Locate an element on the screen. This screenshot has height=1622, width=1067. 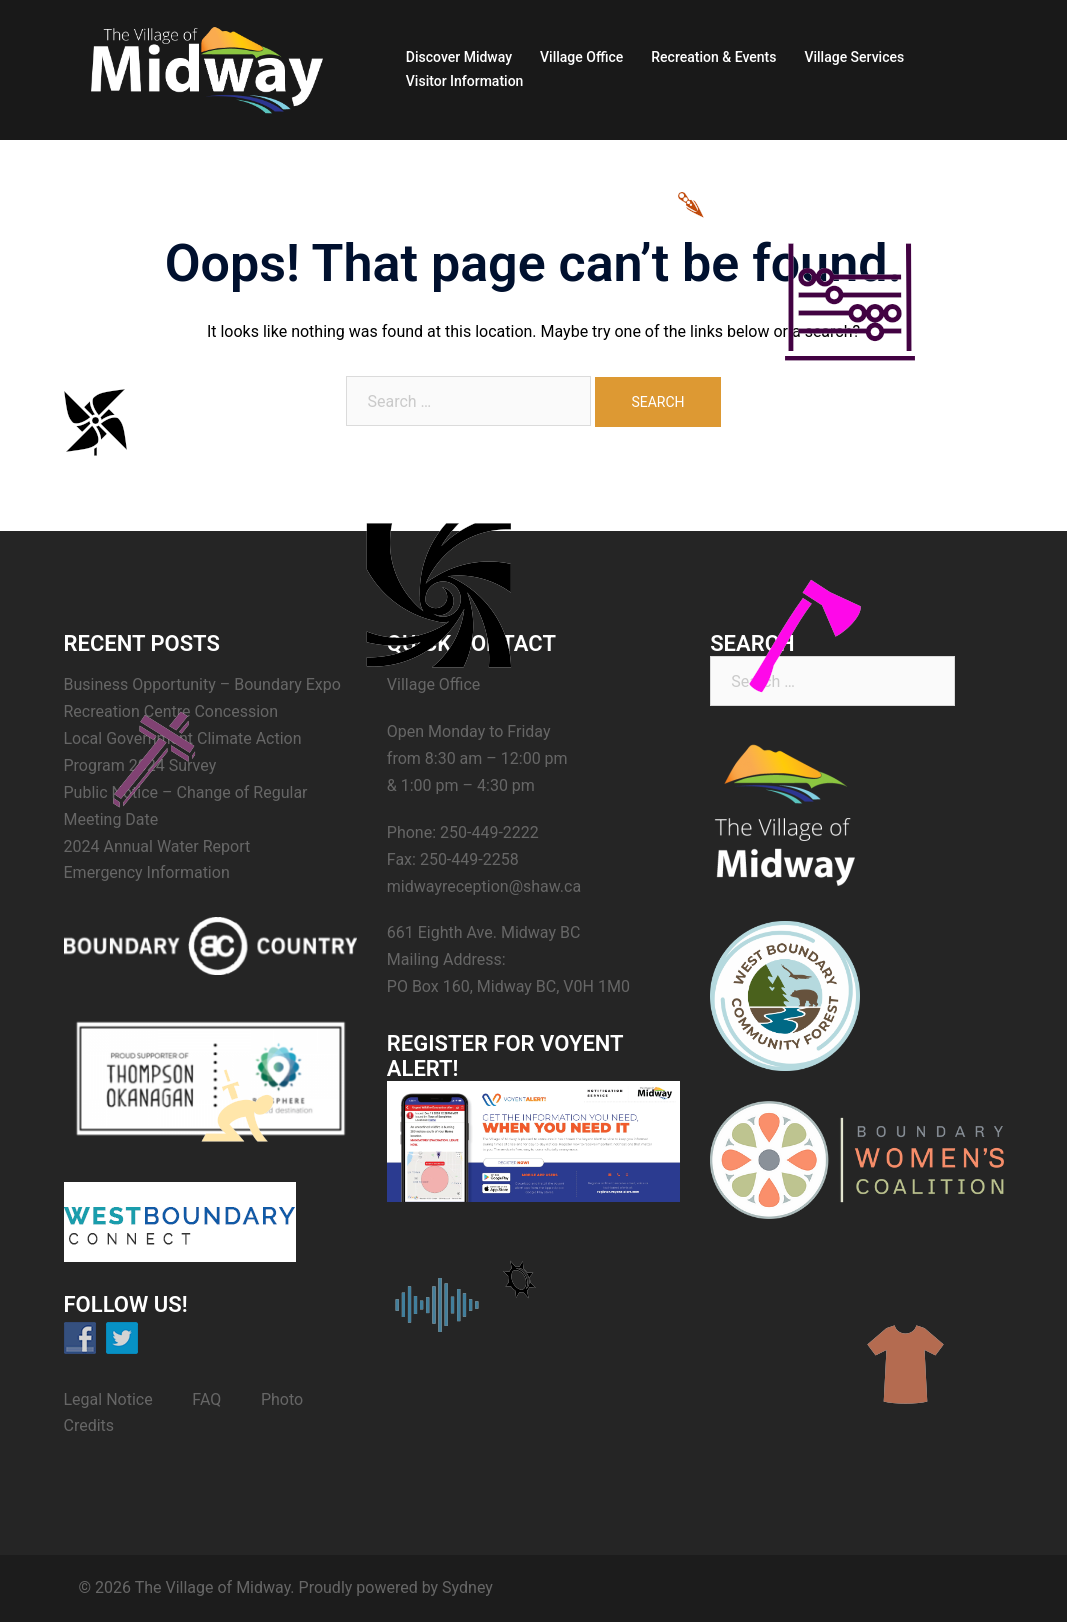
activate vortex or whirlpool ability is located at coordinates (438, 595).